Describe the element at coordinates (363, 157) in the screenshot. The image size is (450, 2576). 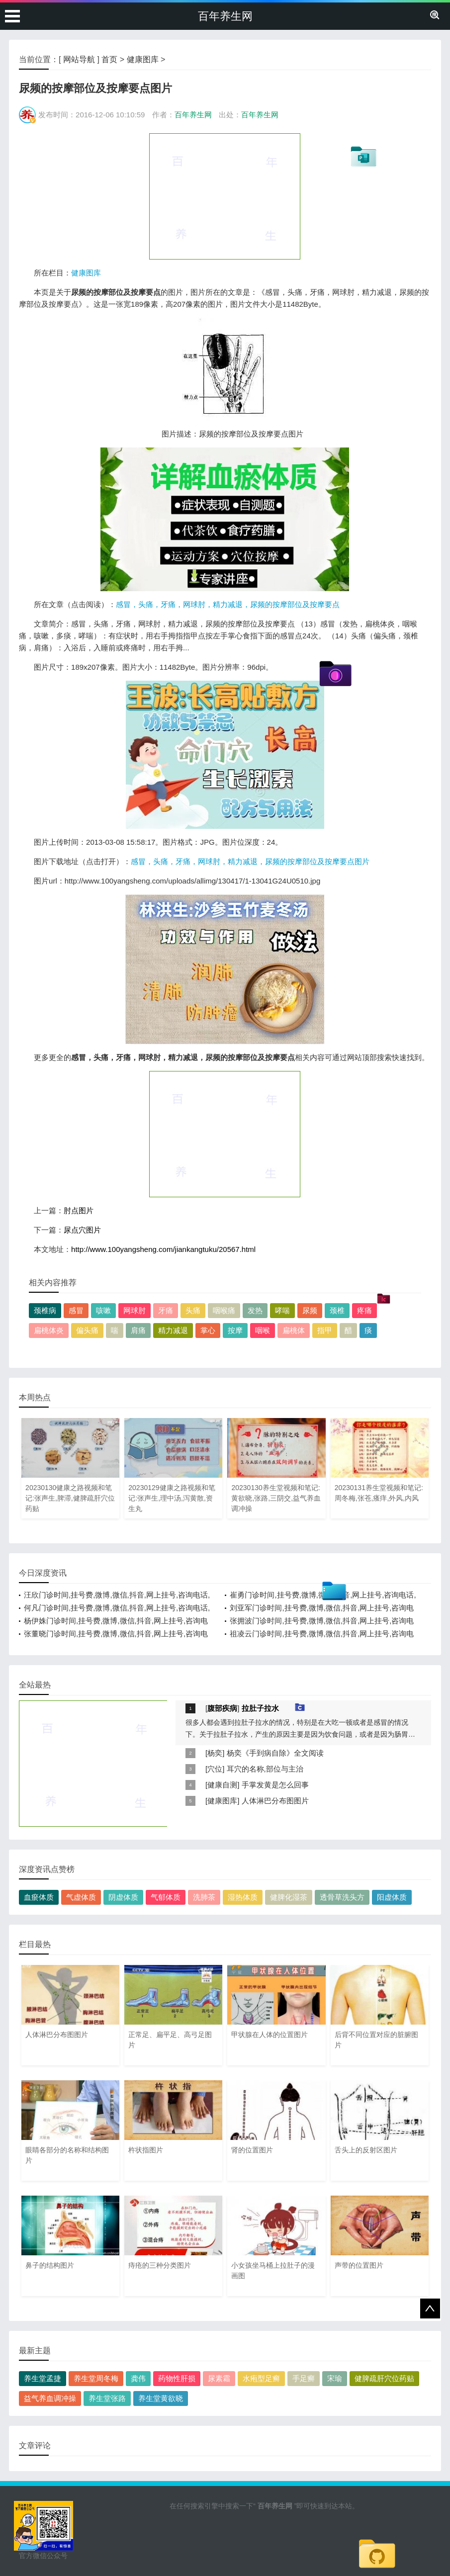
I see `open folder containing microsoft publisher files` at that location.